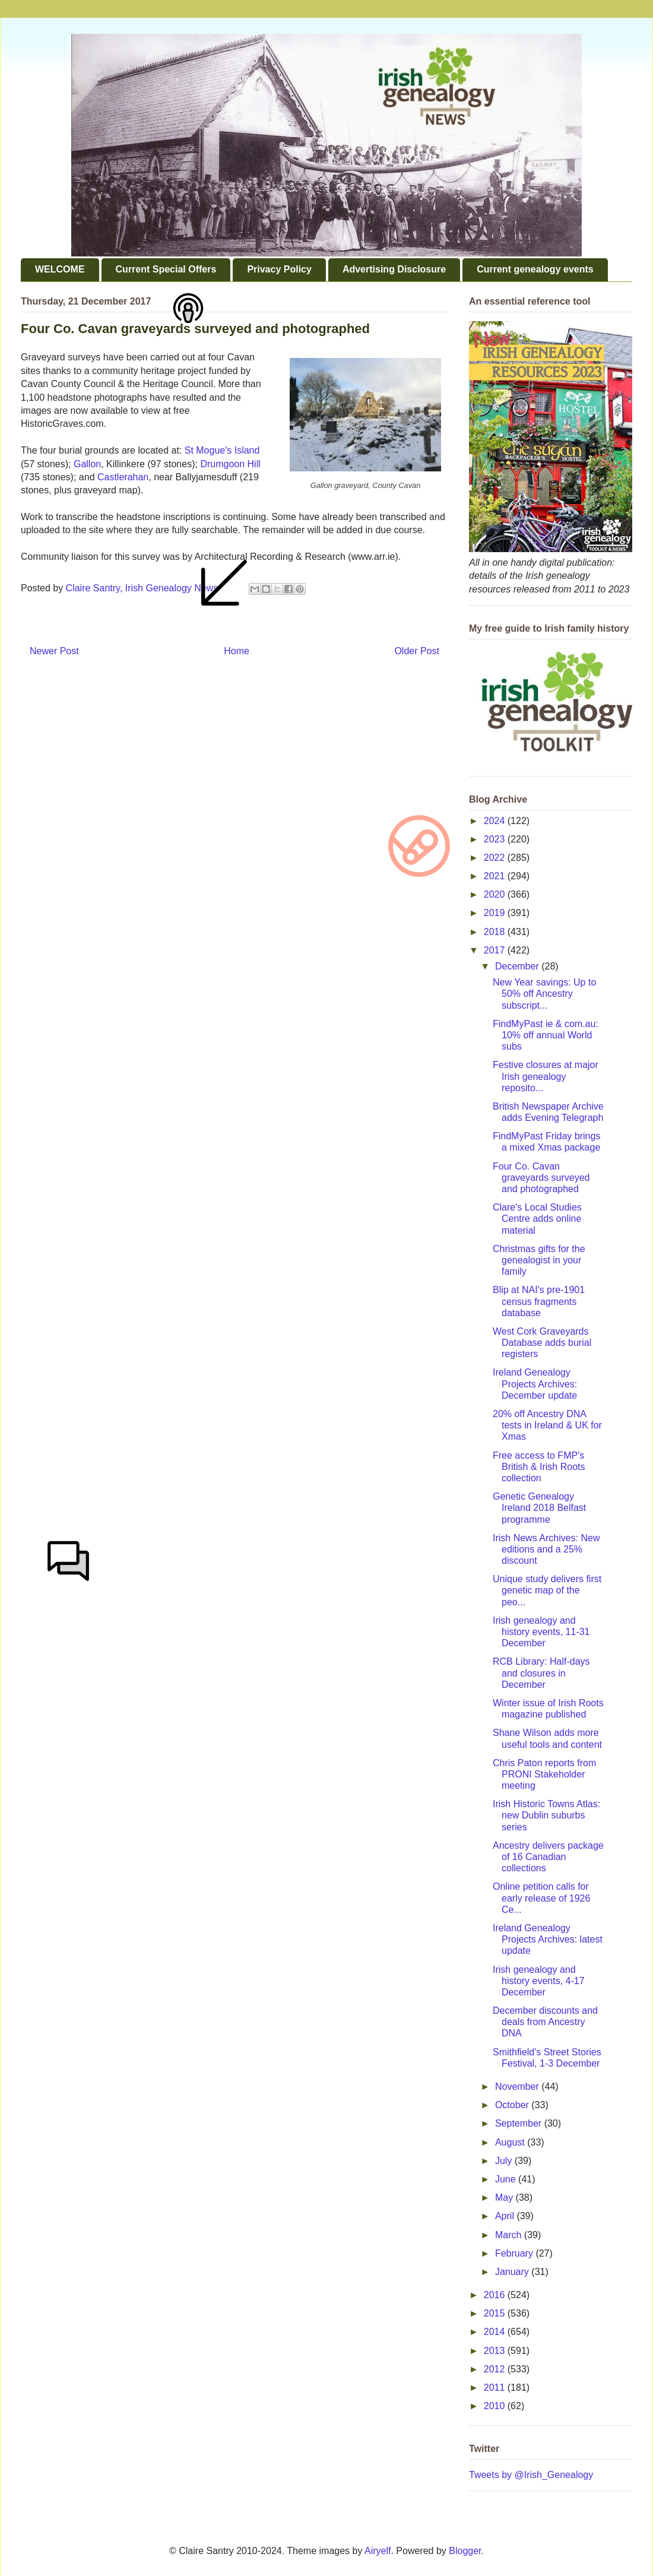 Image resolution: width=653 pixels, height=2576 pixels. What do you see at coordinates (224, 582) in the screenshot?
I see `navigate to previous or lower-left content` at bounding box center [224, 582].